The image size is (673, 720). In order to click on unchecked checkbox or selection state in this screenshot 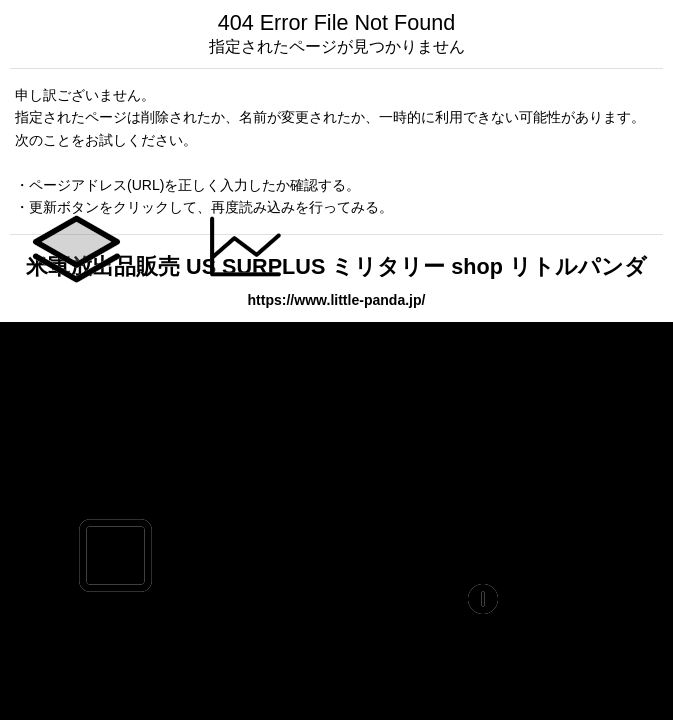, I will do `click(115, 555)`.